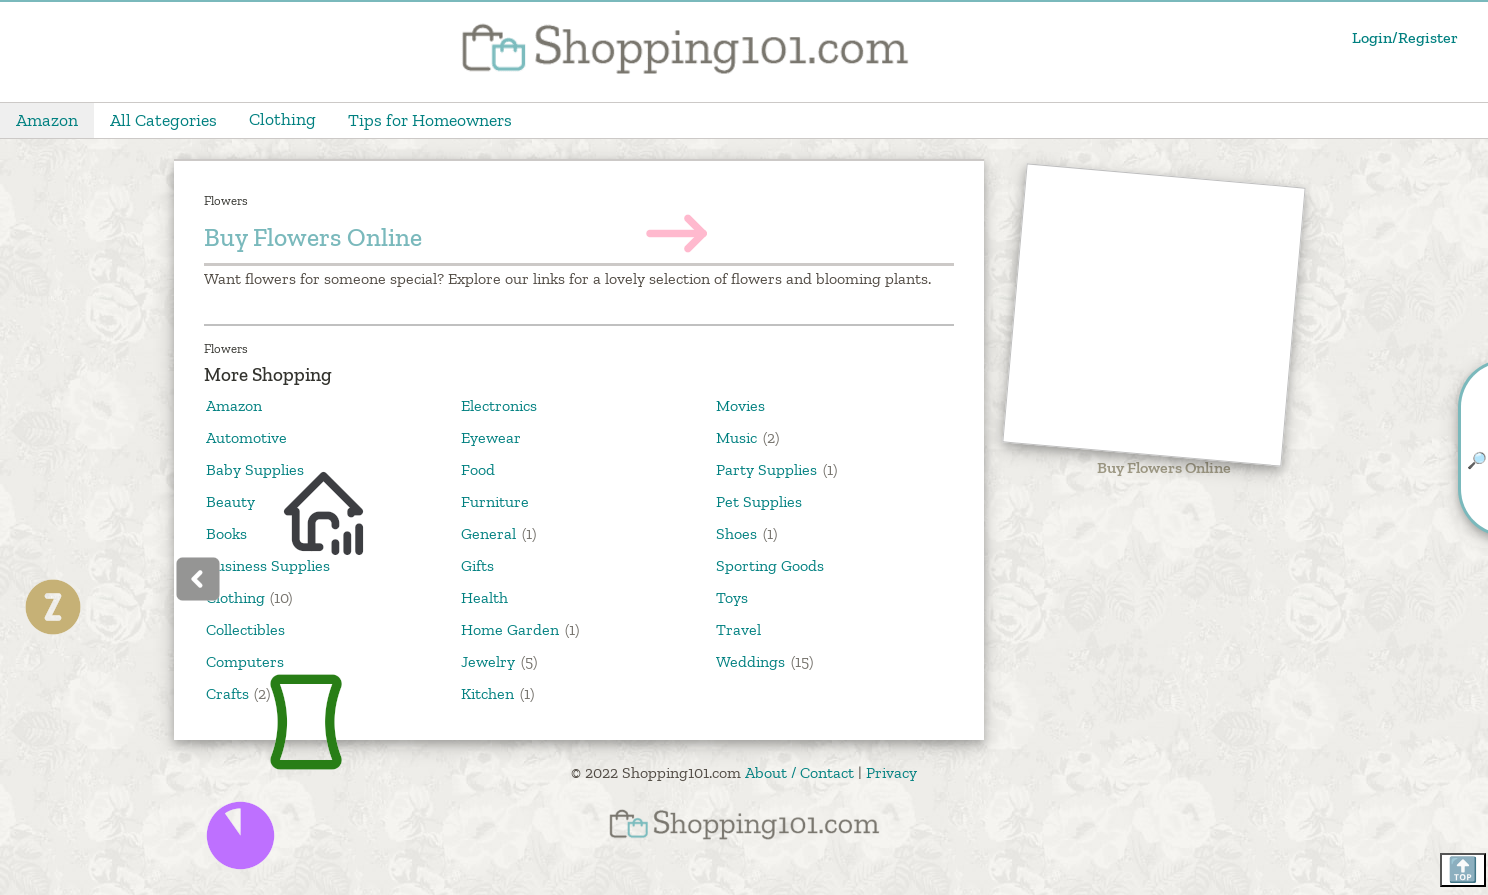  What do you see at coordinates (53, 607) in the screenshot?
I see `indicates a "Z" category or alphabetical section` at bounding box center [53, 607].